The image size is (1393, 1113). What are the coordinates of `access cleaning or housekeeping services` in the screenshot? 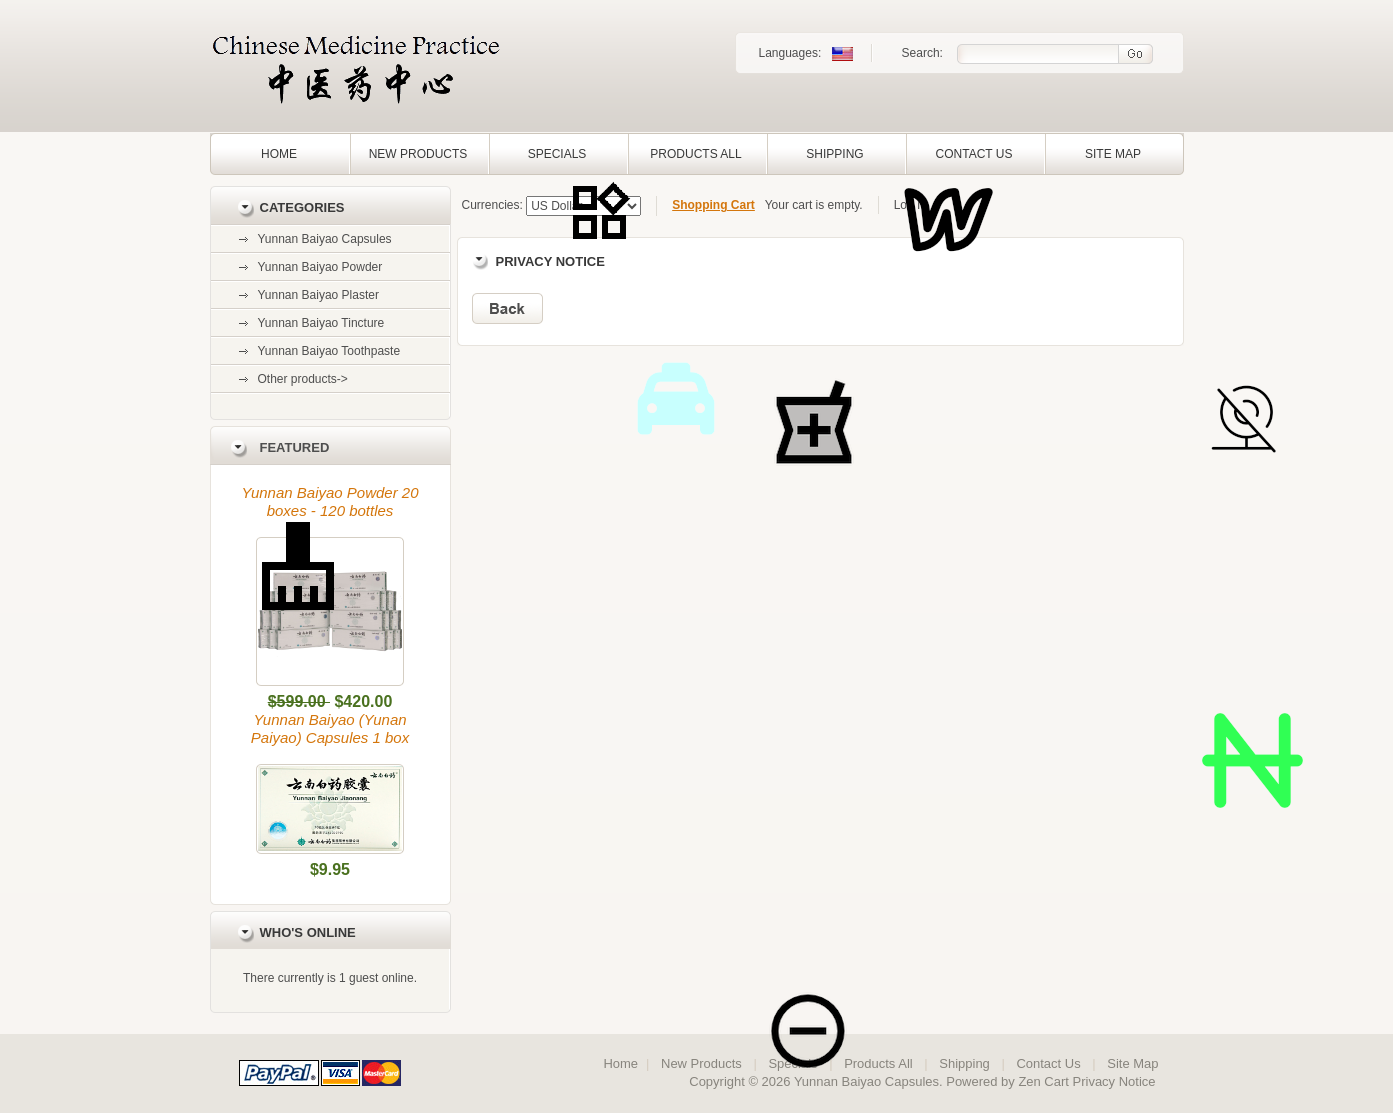 It's located at (298, 566).